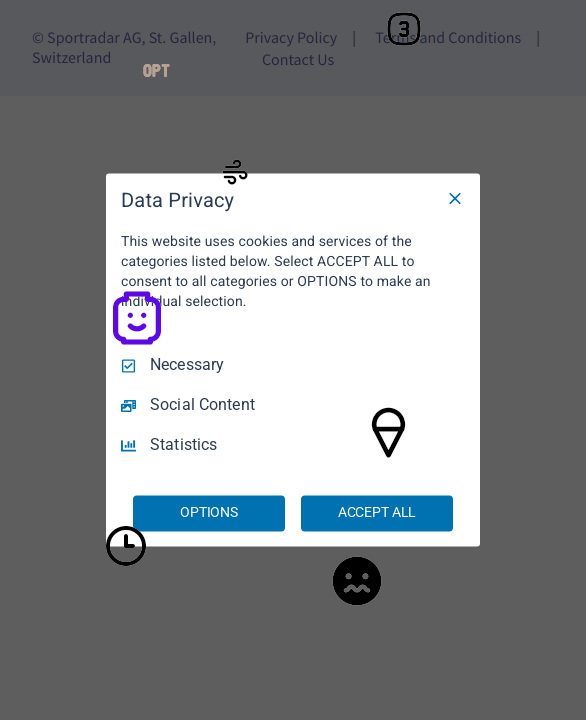  What do you see at coordinates (404, 29) in the screenshot?
I see `indicates step 3 in a multi-step process` at bounding box center [404, 29].